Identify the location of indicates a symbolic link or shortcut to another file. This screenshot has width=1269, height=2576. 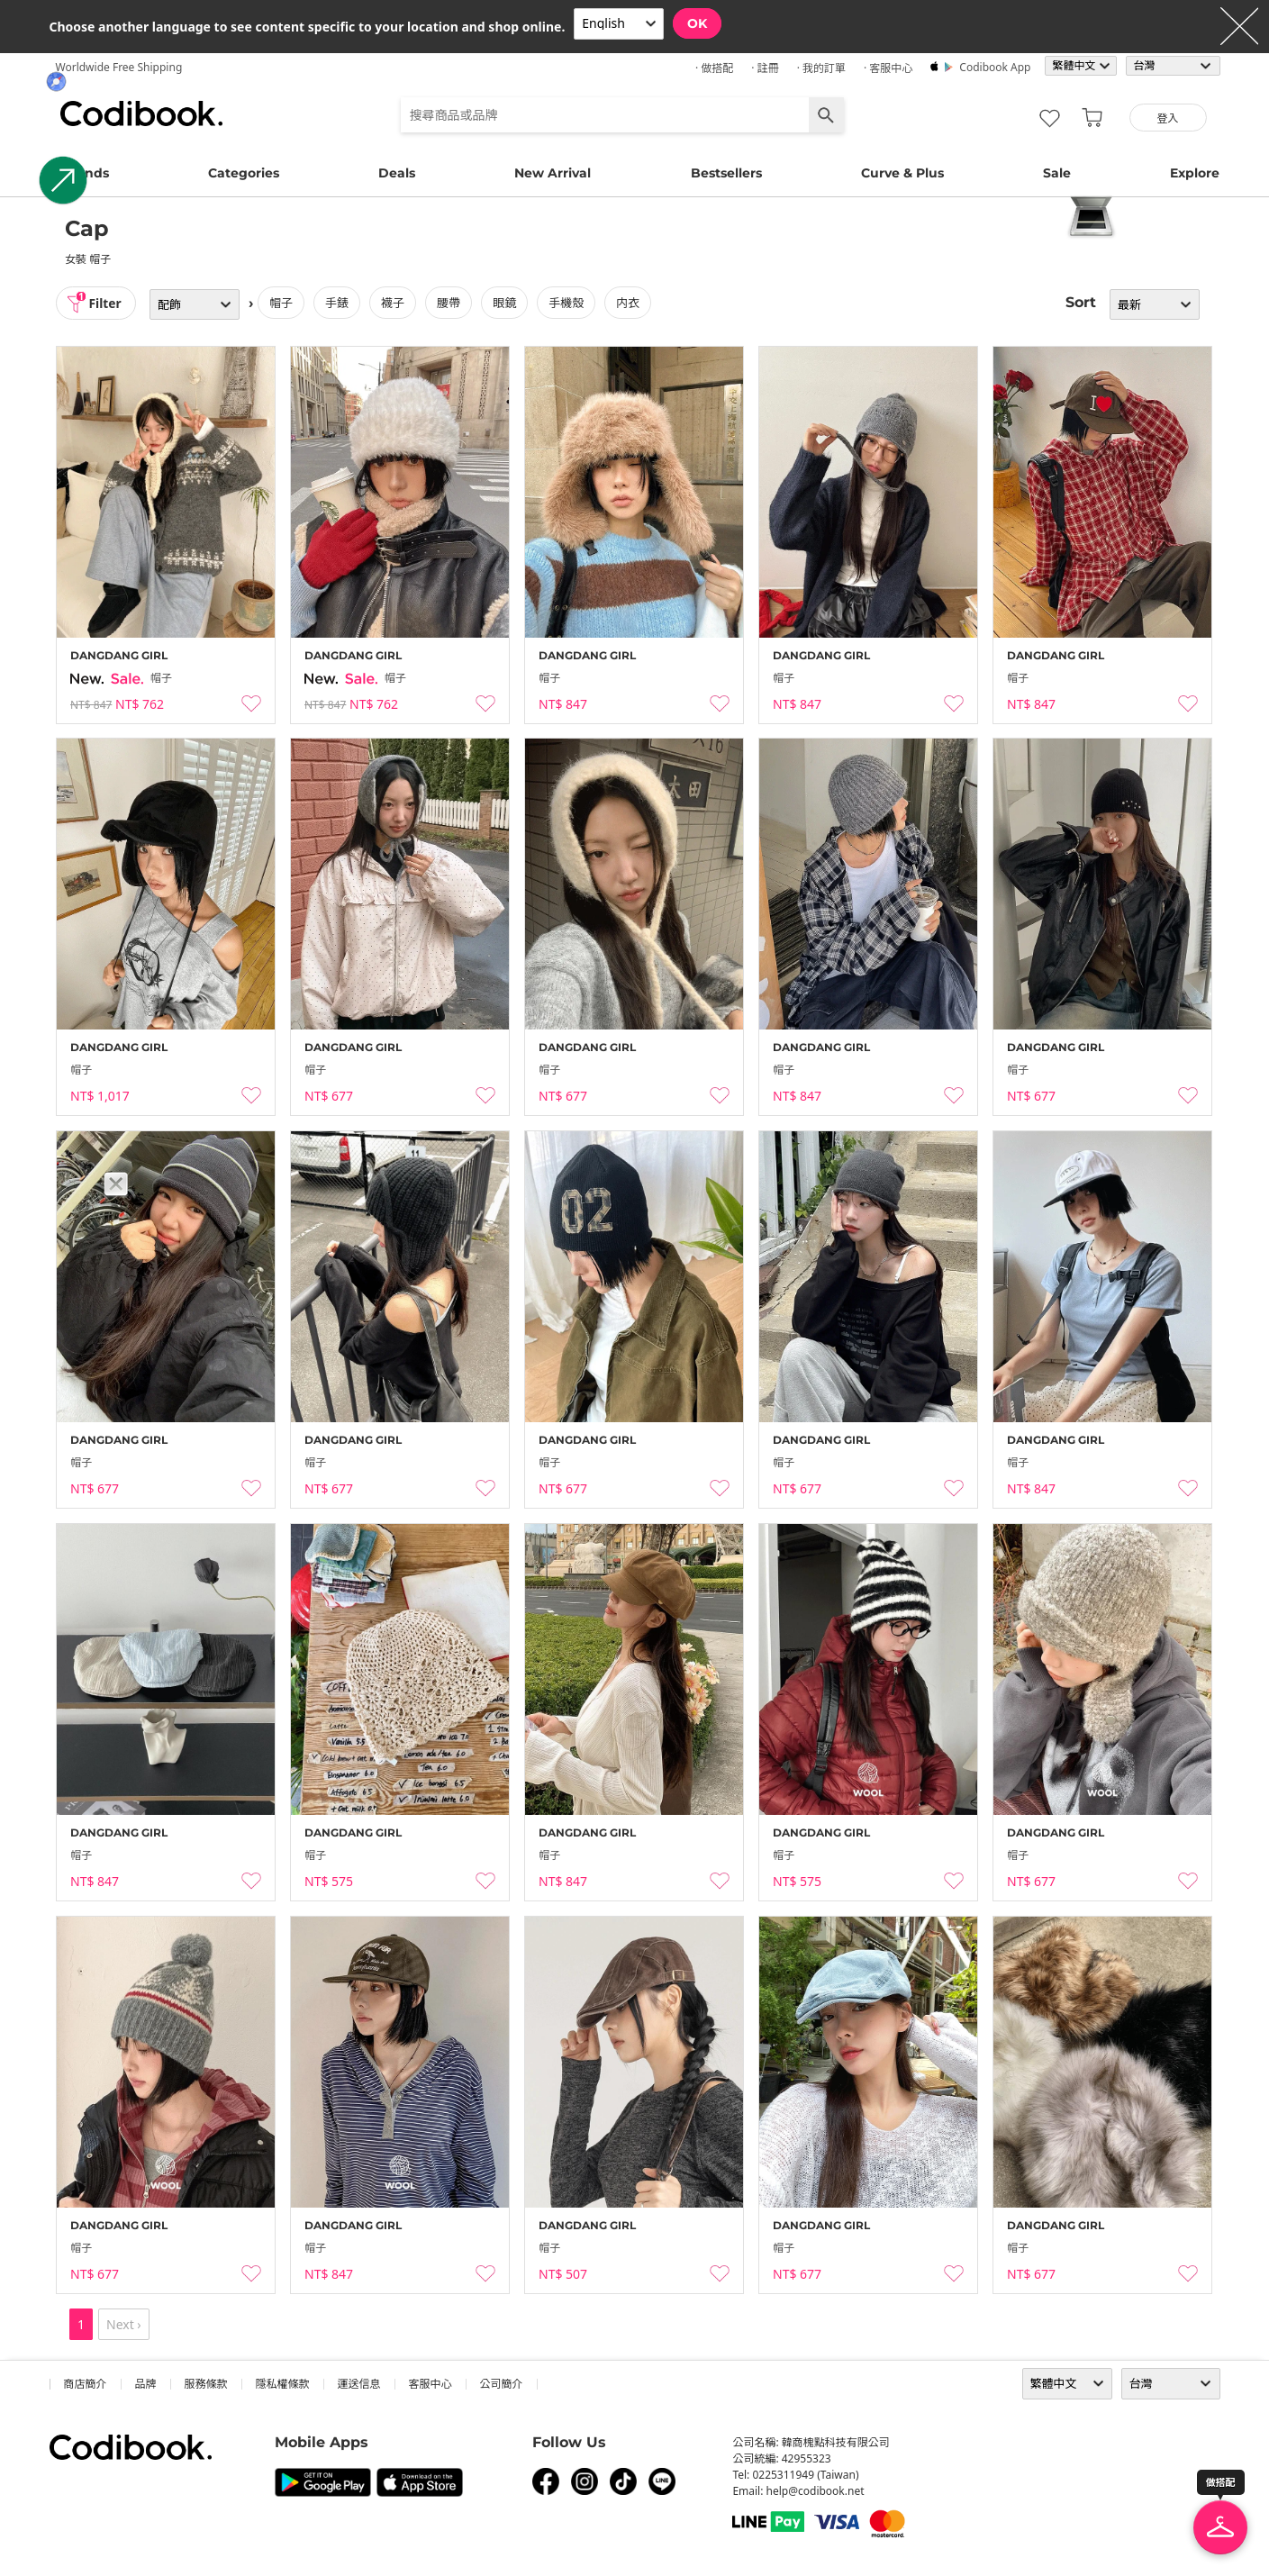
(63, 180).